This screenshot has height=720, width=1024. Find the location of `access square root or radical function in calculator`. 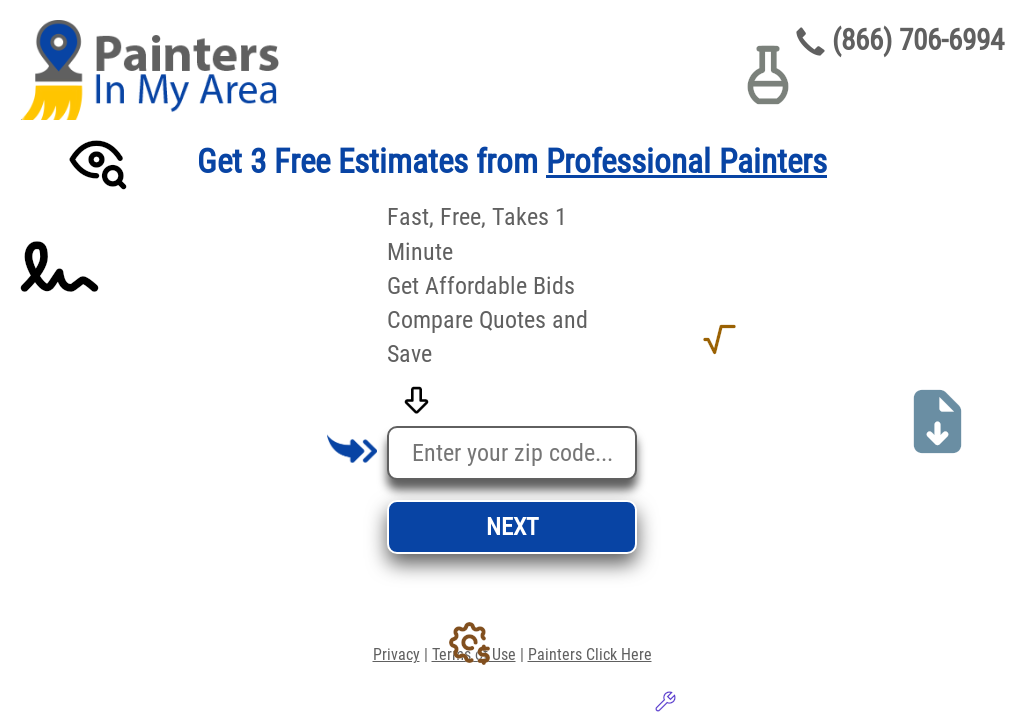

access square root or radical function in calculator is located at coordinates (719, 339).